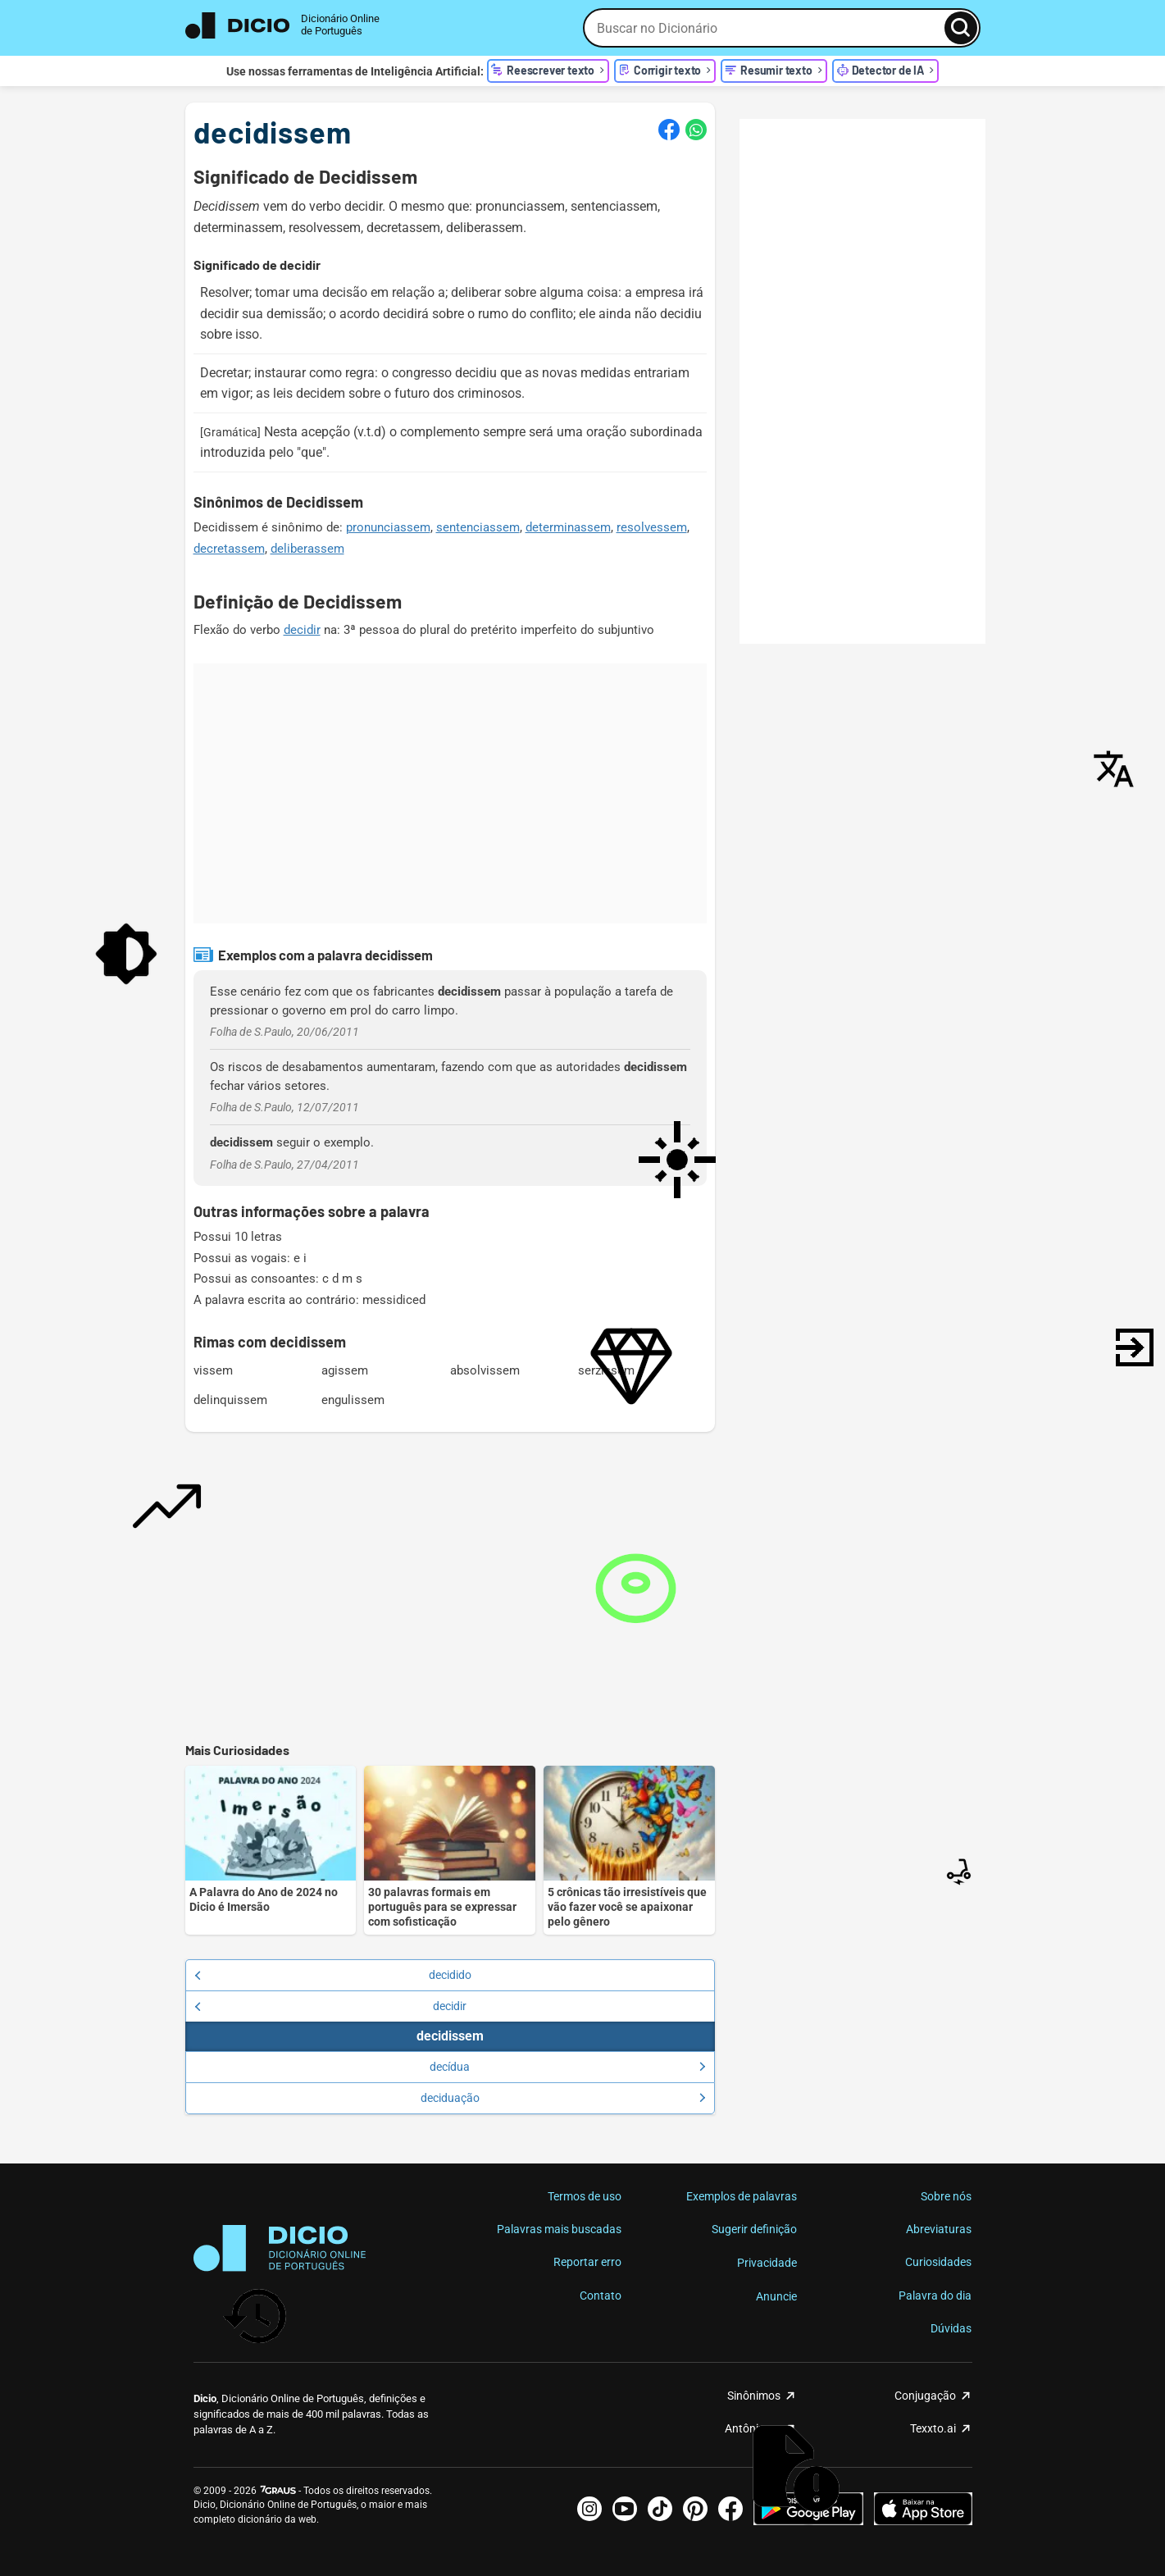 The height and width of the screenshot is (2576, 1165). I want to click on file error or issue detected, so click(794, 2466).